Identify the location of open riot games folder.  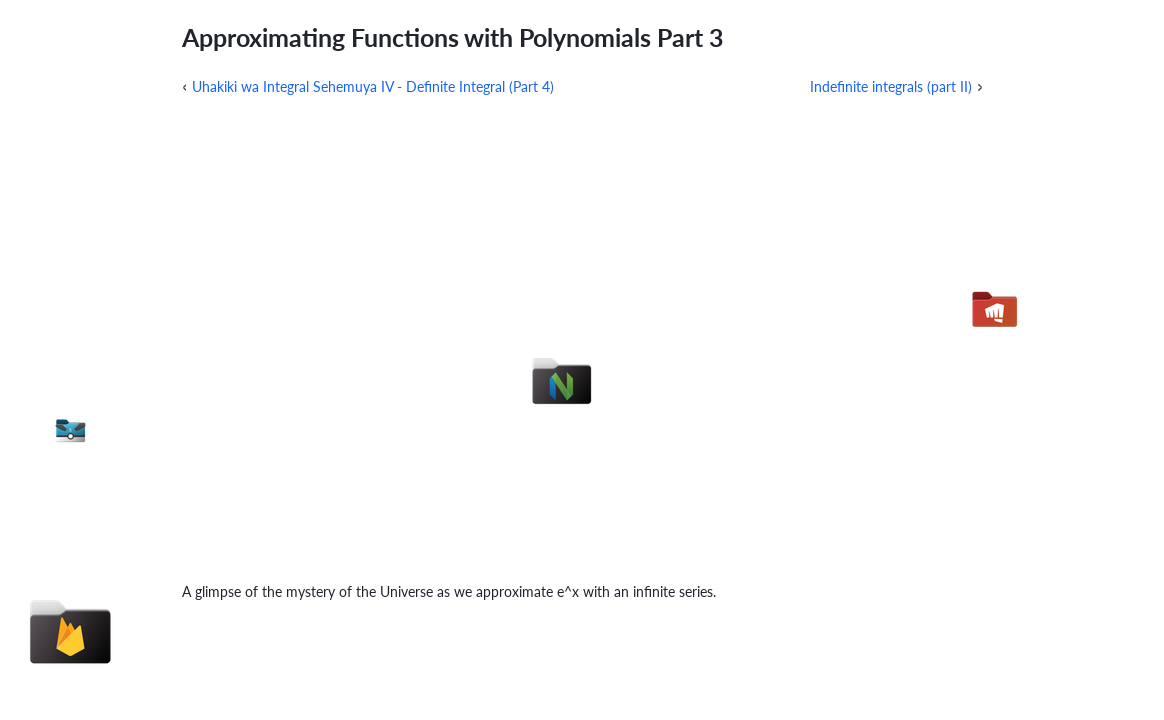
(994, 310).